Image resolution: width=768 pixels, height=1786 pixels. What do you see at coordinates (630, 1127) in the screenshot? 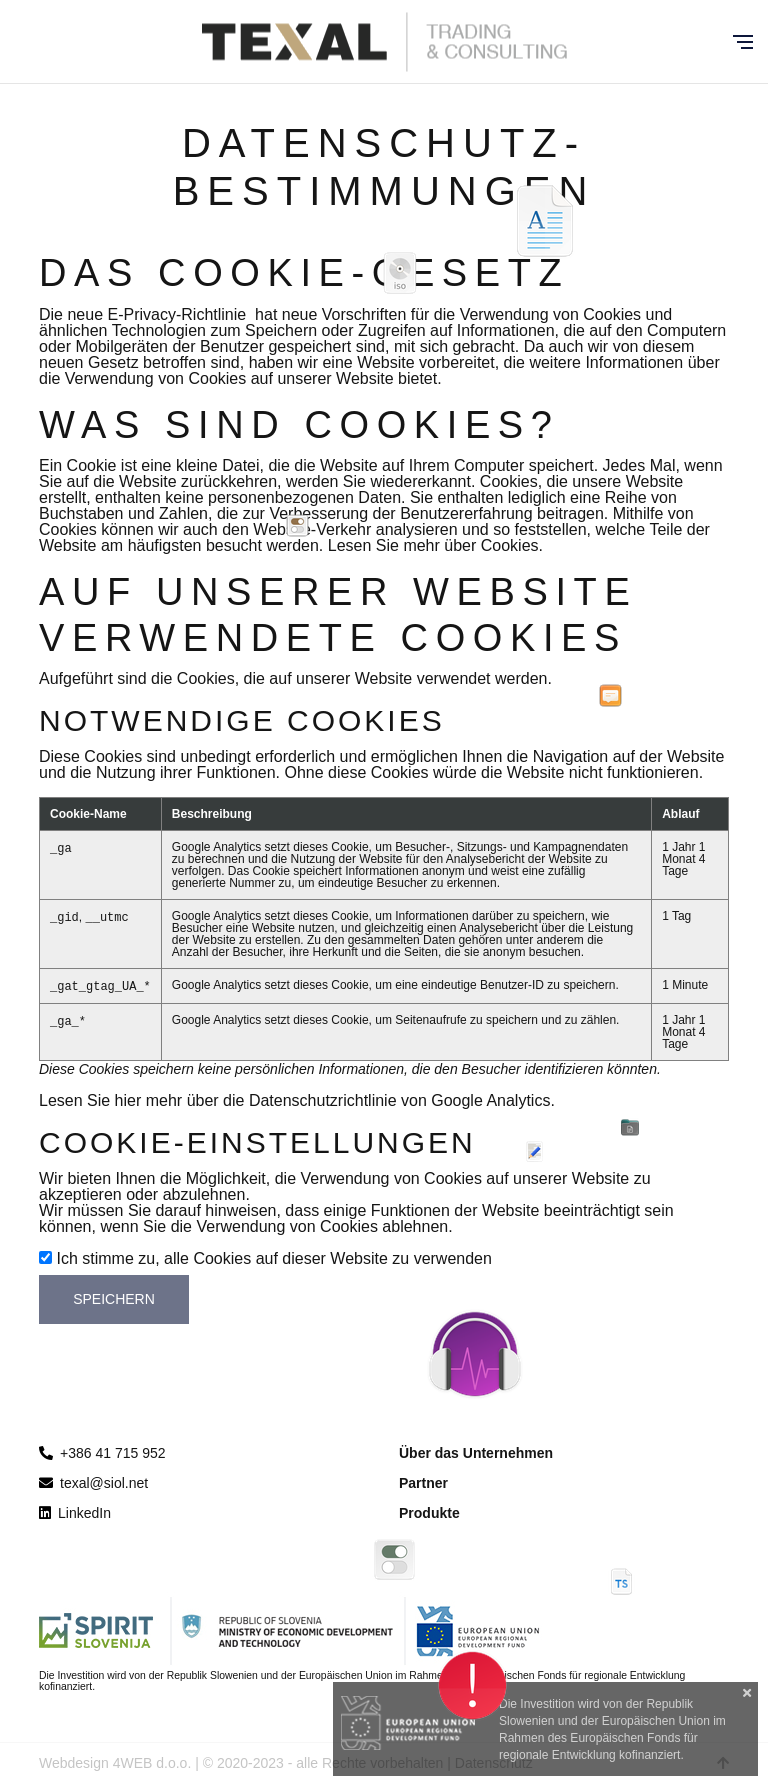
I see `open your documents folder` at bounding box center [630, 1127].